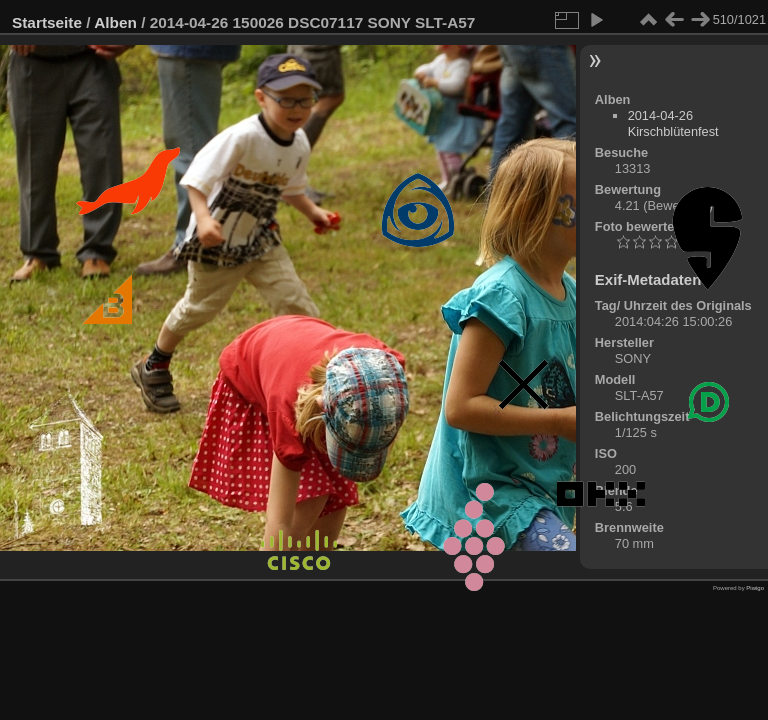  What do you see at coordinates (128, 181) in the screenshot?
I see `mariadb database service` at bounding box center [128, 181].